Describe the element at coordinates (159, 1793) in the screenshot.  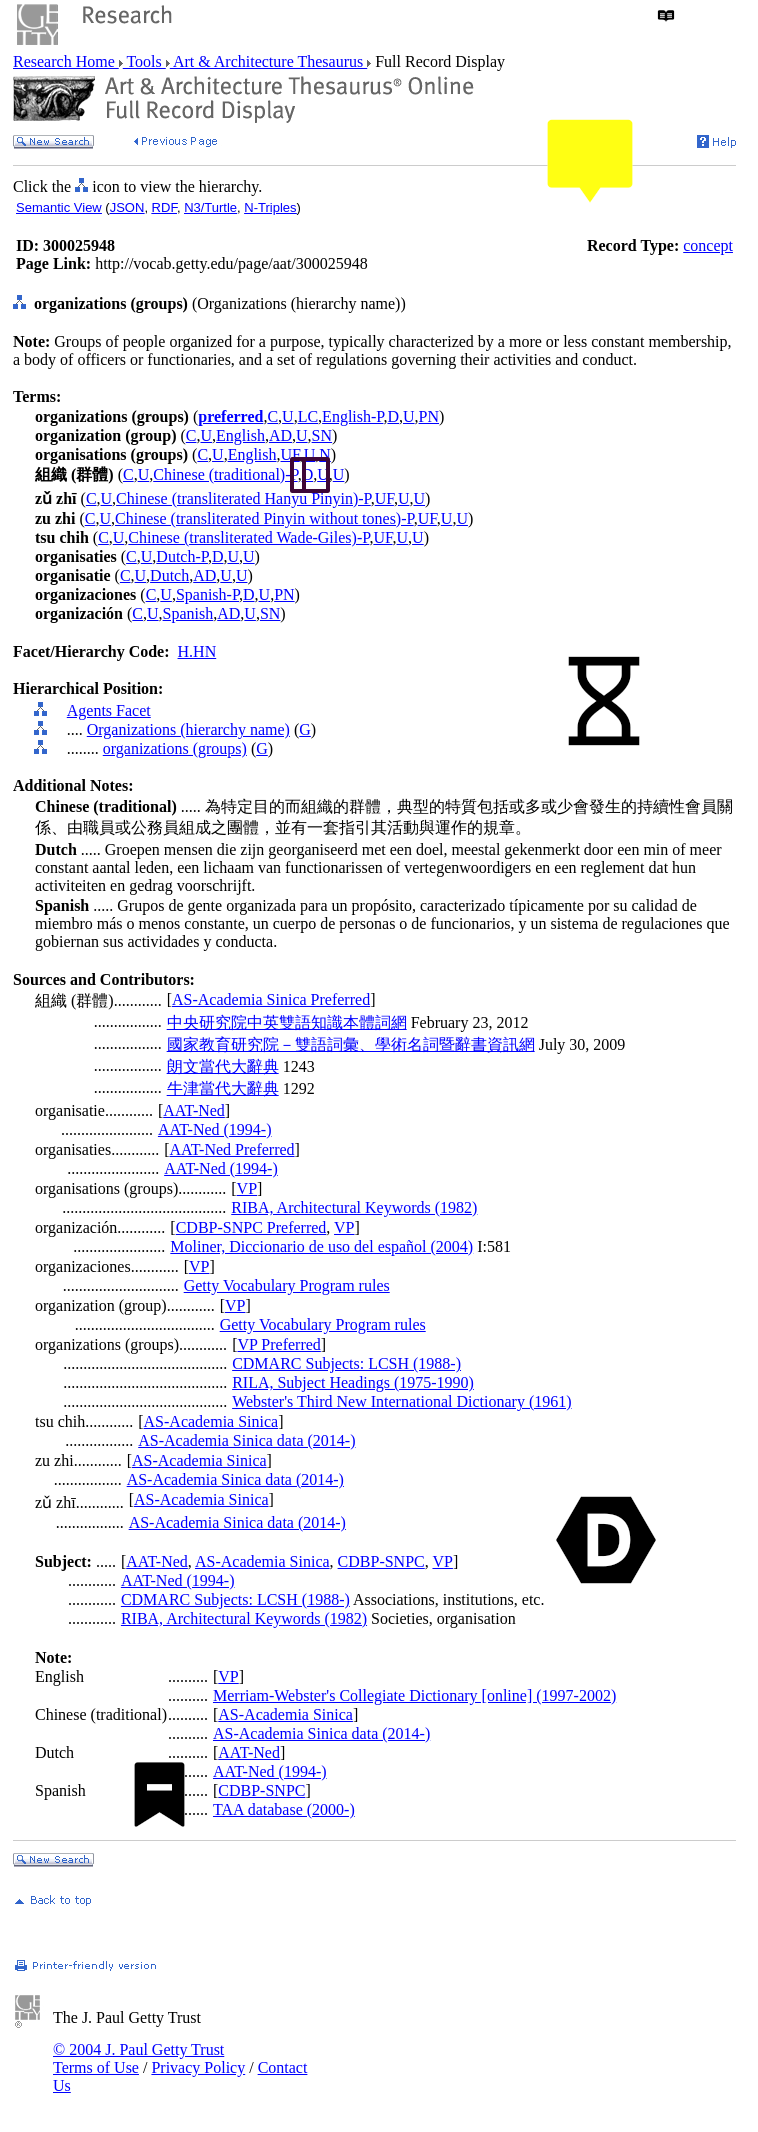
I see `remove from saved bookmarks` at that location.